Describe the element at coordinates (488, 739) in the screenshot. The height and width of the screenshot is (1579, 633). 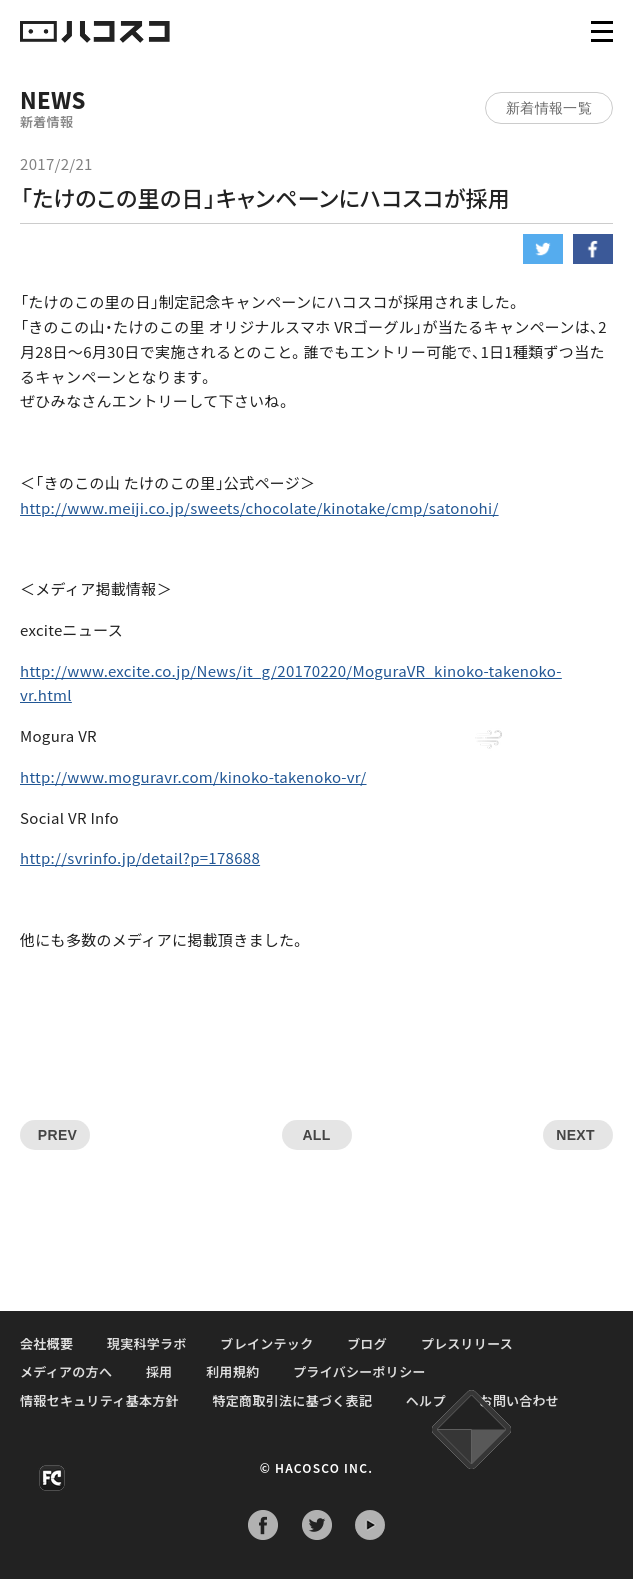
I see `indicates windy weather conditions` at that location.